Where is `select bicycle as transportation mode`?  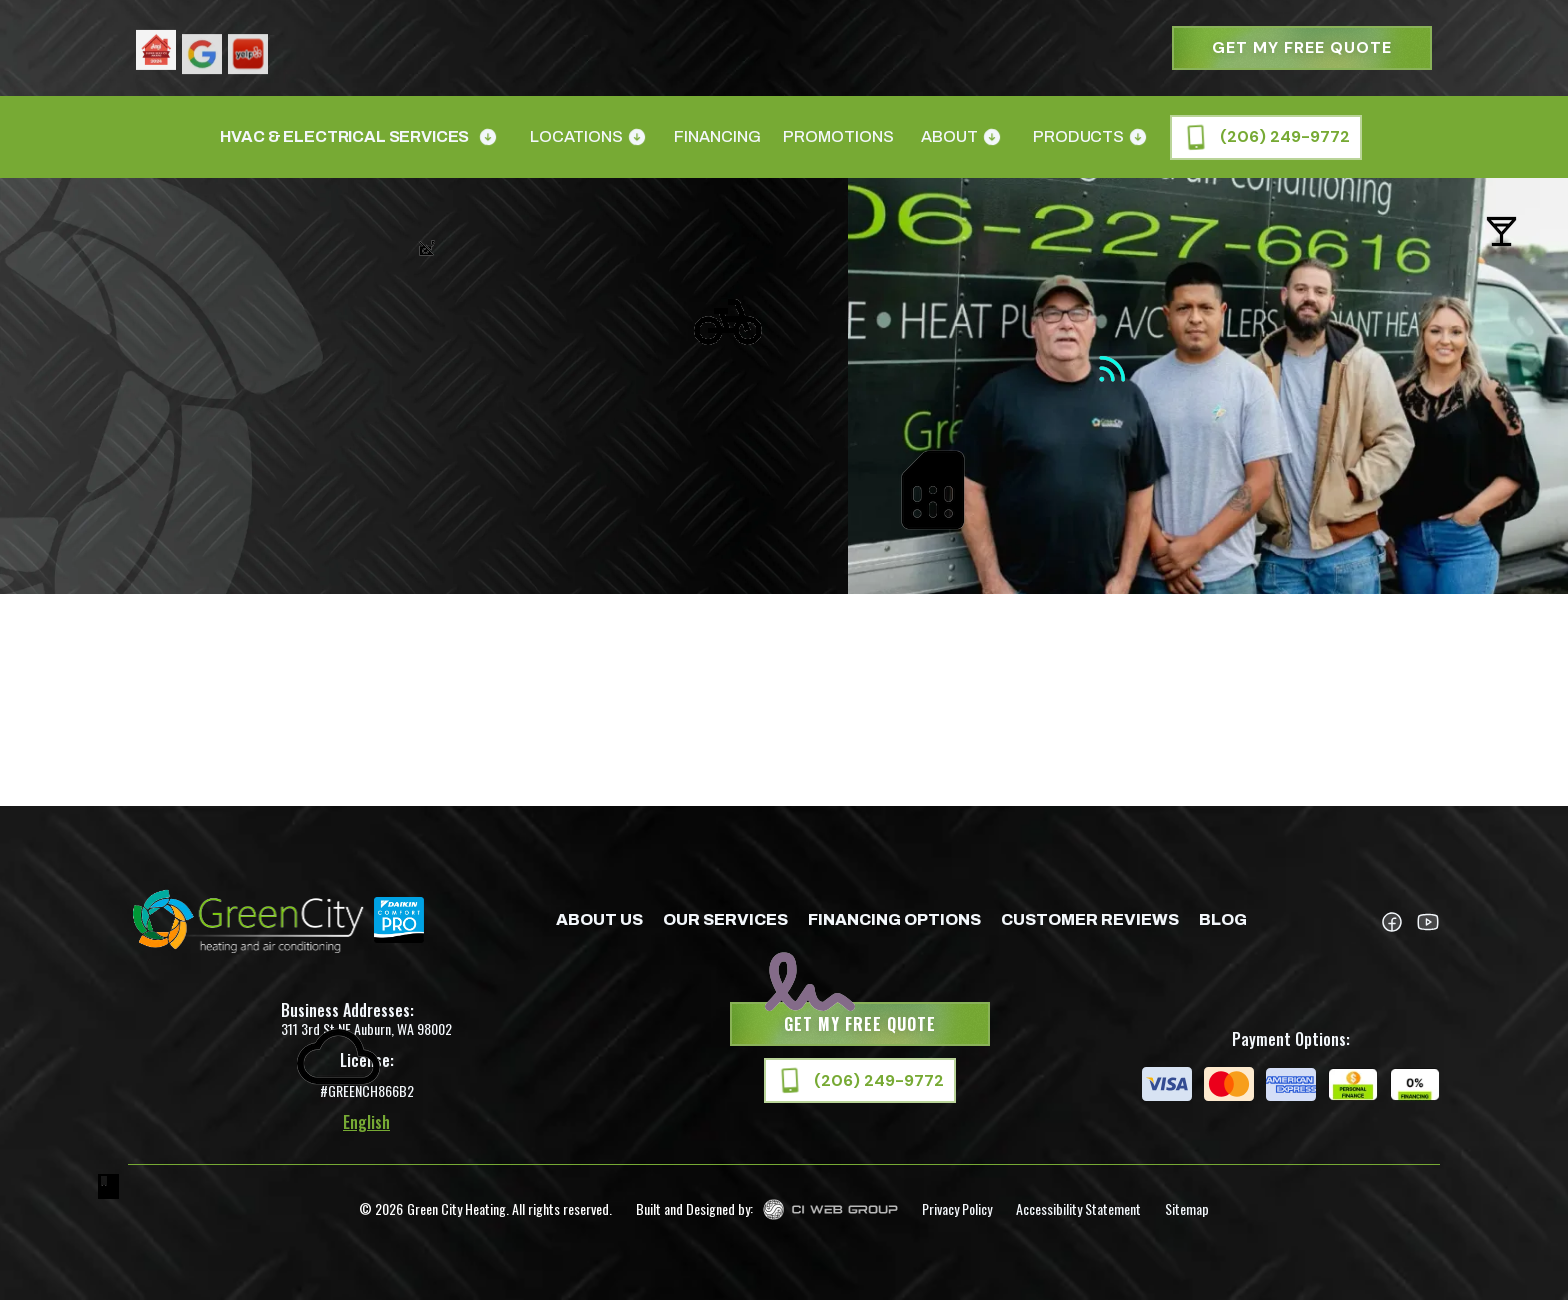
select bicycle as transportation mode is located at coordinates (728, 322).